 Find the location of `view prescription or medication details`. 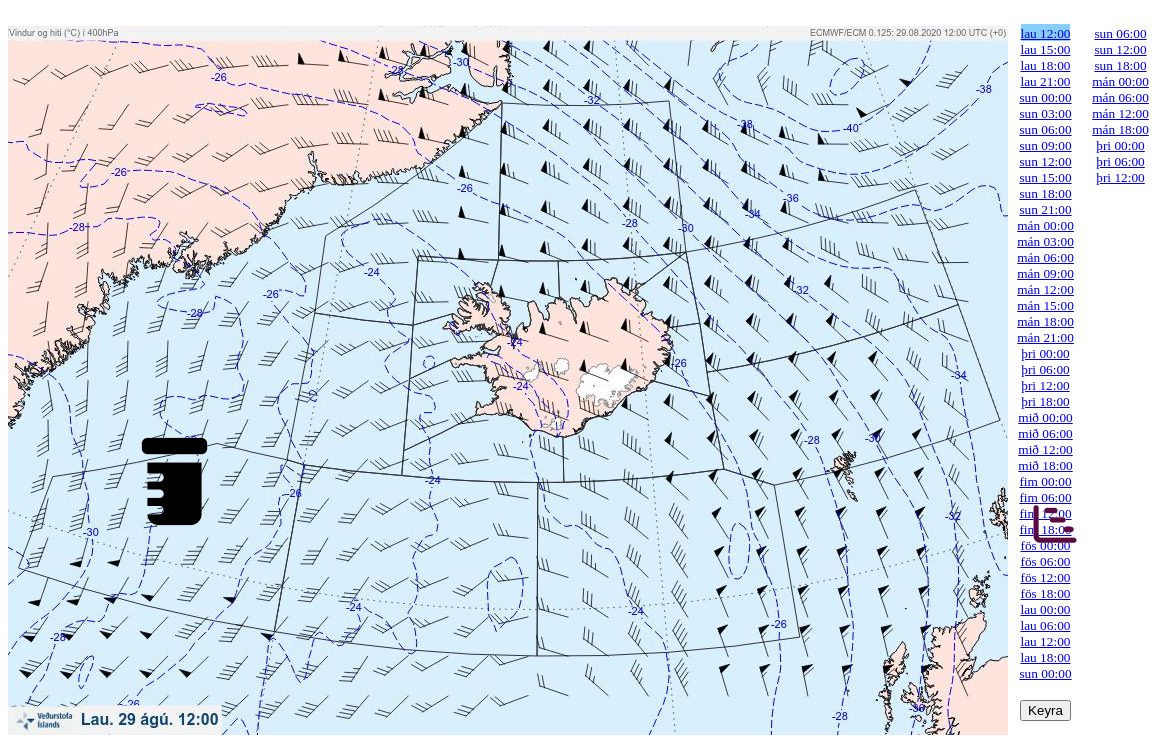

view prescription or medication details is located at coordinates (174, 481).